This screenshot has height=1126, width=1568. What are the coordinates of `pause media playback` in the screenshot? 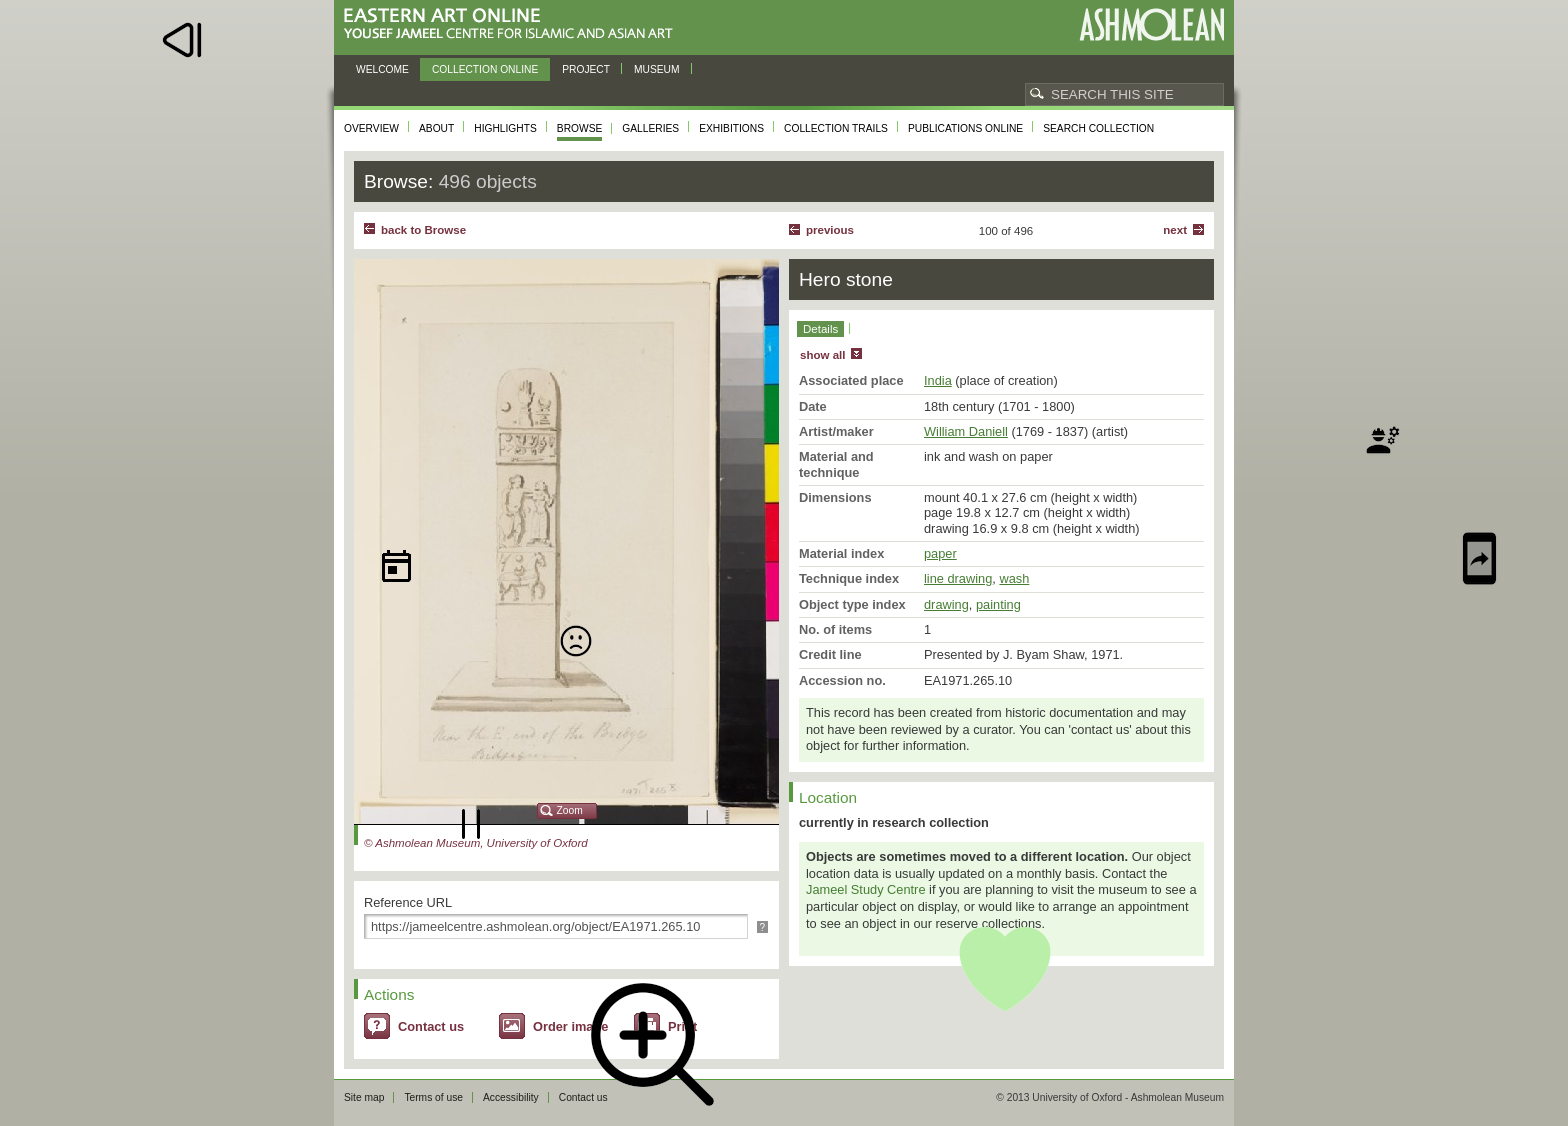 It's located at (471, 824).